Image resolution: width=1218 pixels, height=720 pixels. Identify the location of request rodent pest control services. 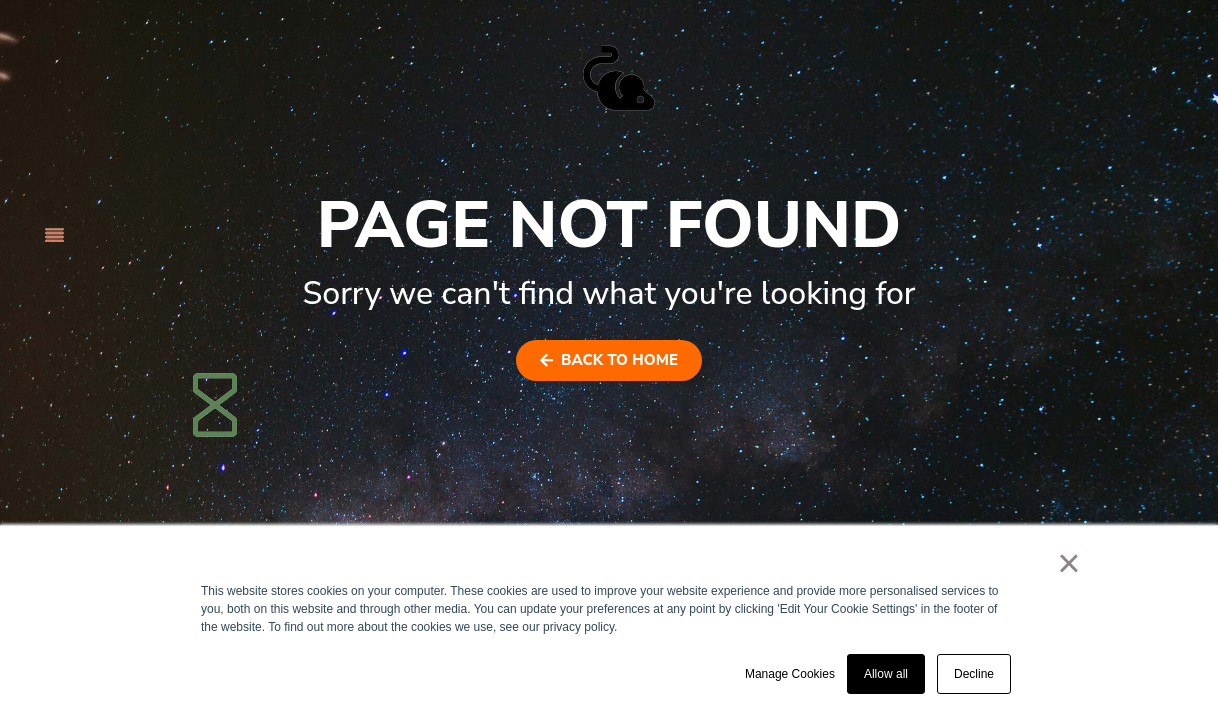
(619, 78).